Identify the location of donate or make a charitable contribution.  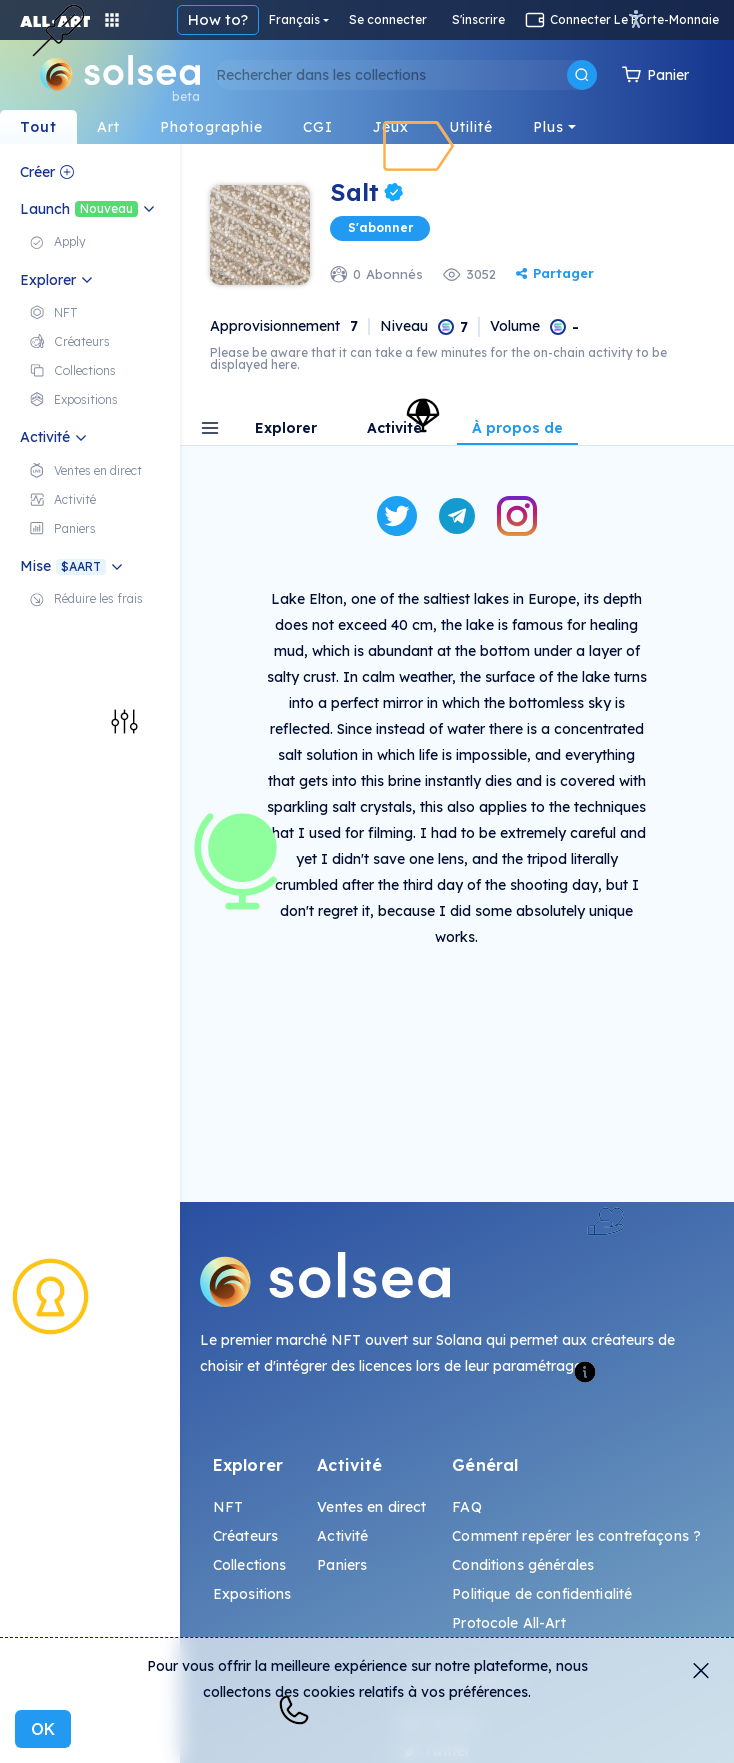
(607, 1222).